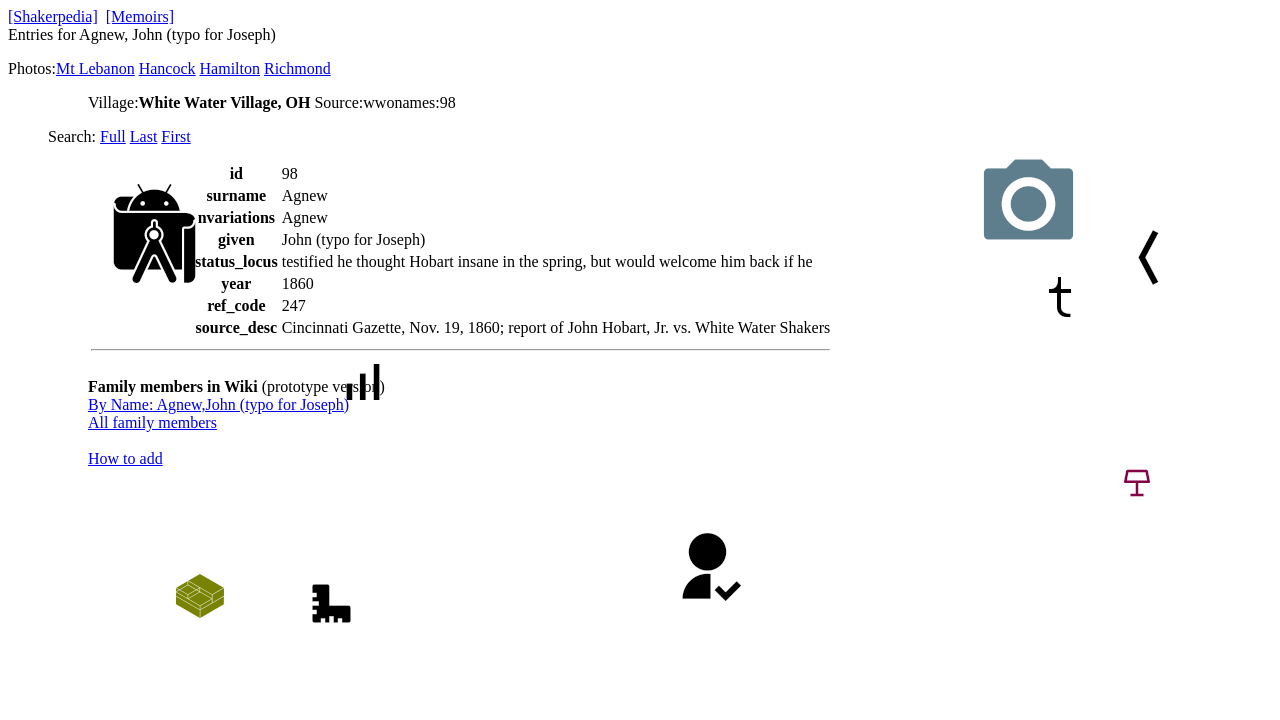 This screenshot has width=1280, height=720. What do you see at coordinates (1028, 199) in the screenshot?
I see `take a photo` at bounding box center [1028, 199].